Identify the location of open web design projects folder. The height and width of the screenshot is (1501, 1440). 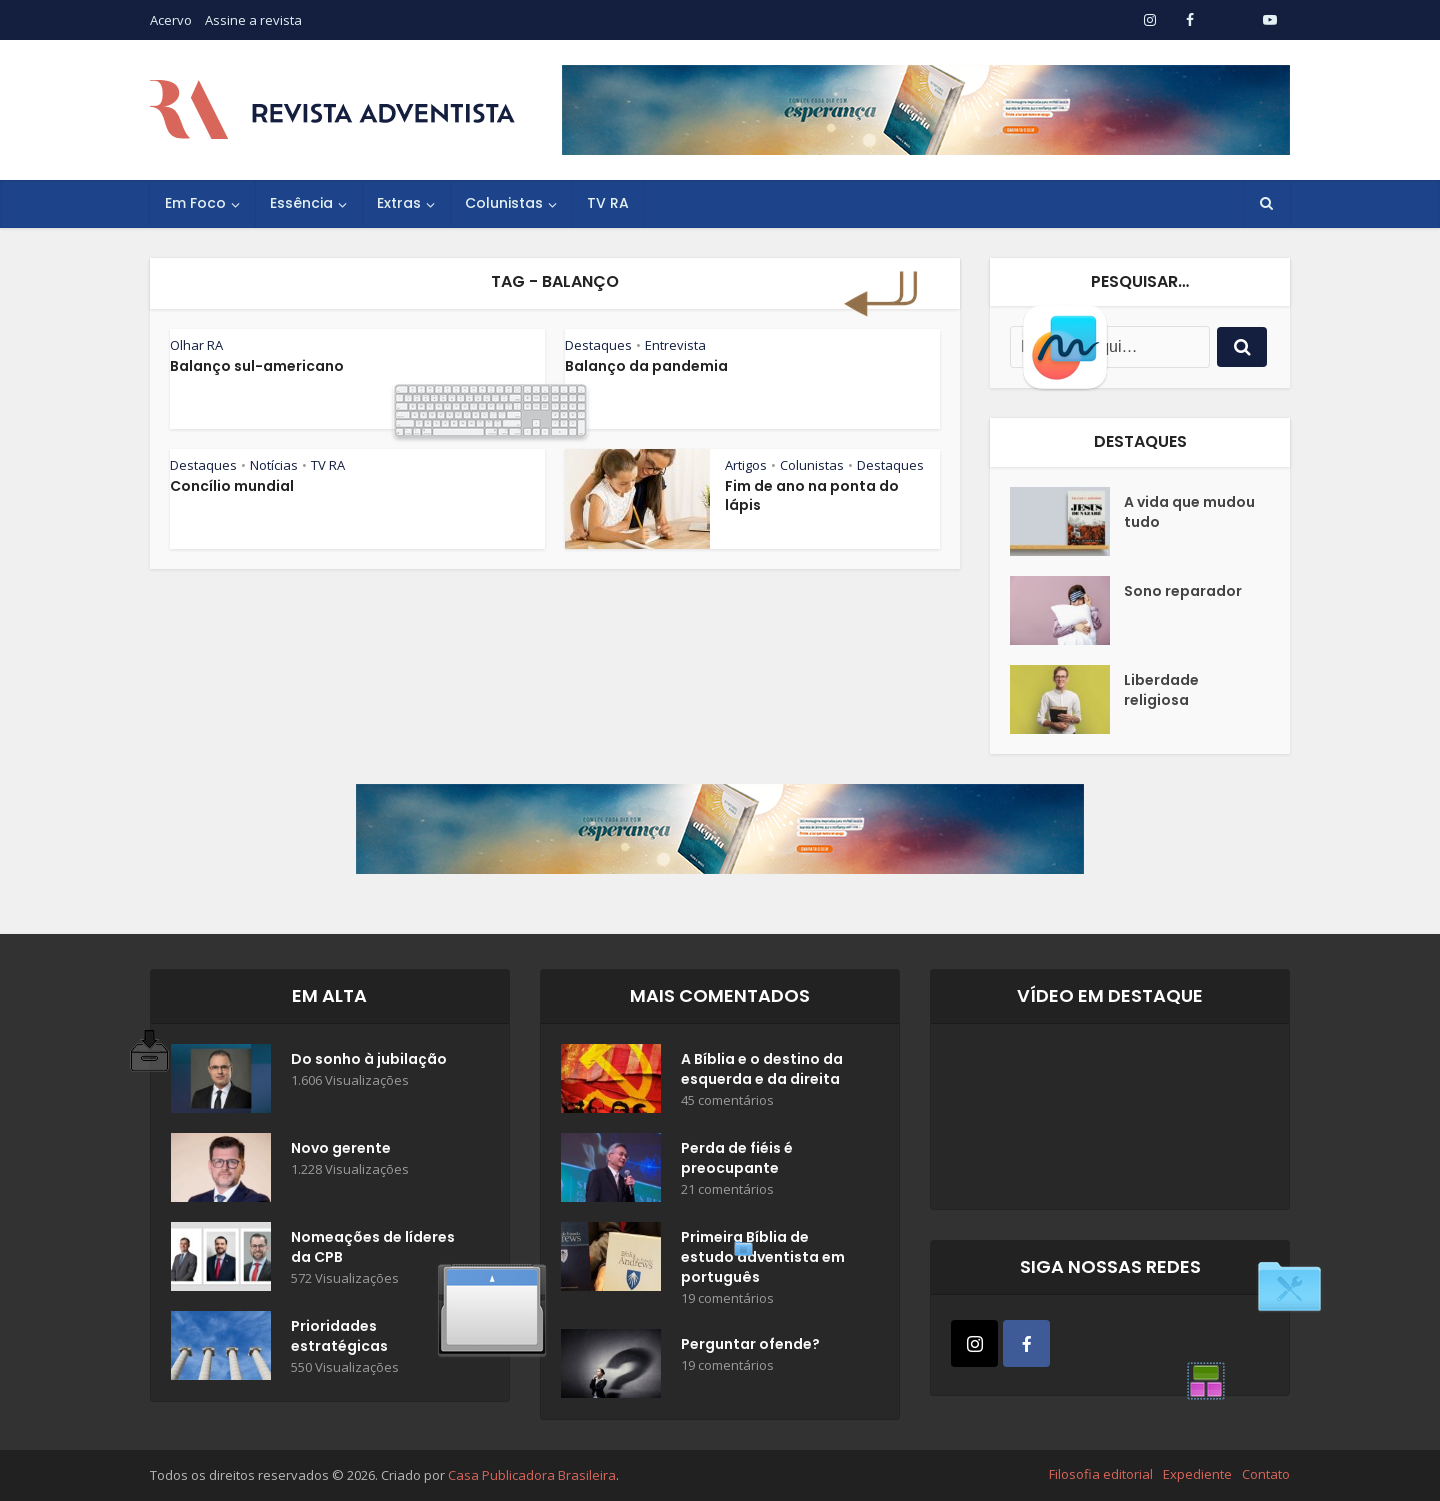
(743, 1248).